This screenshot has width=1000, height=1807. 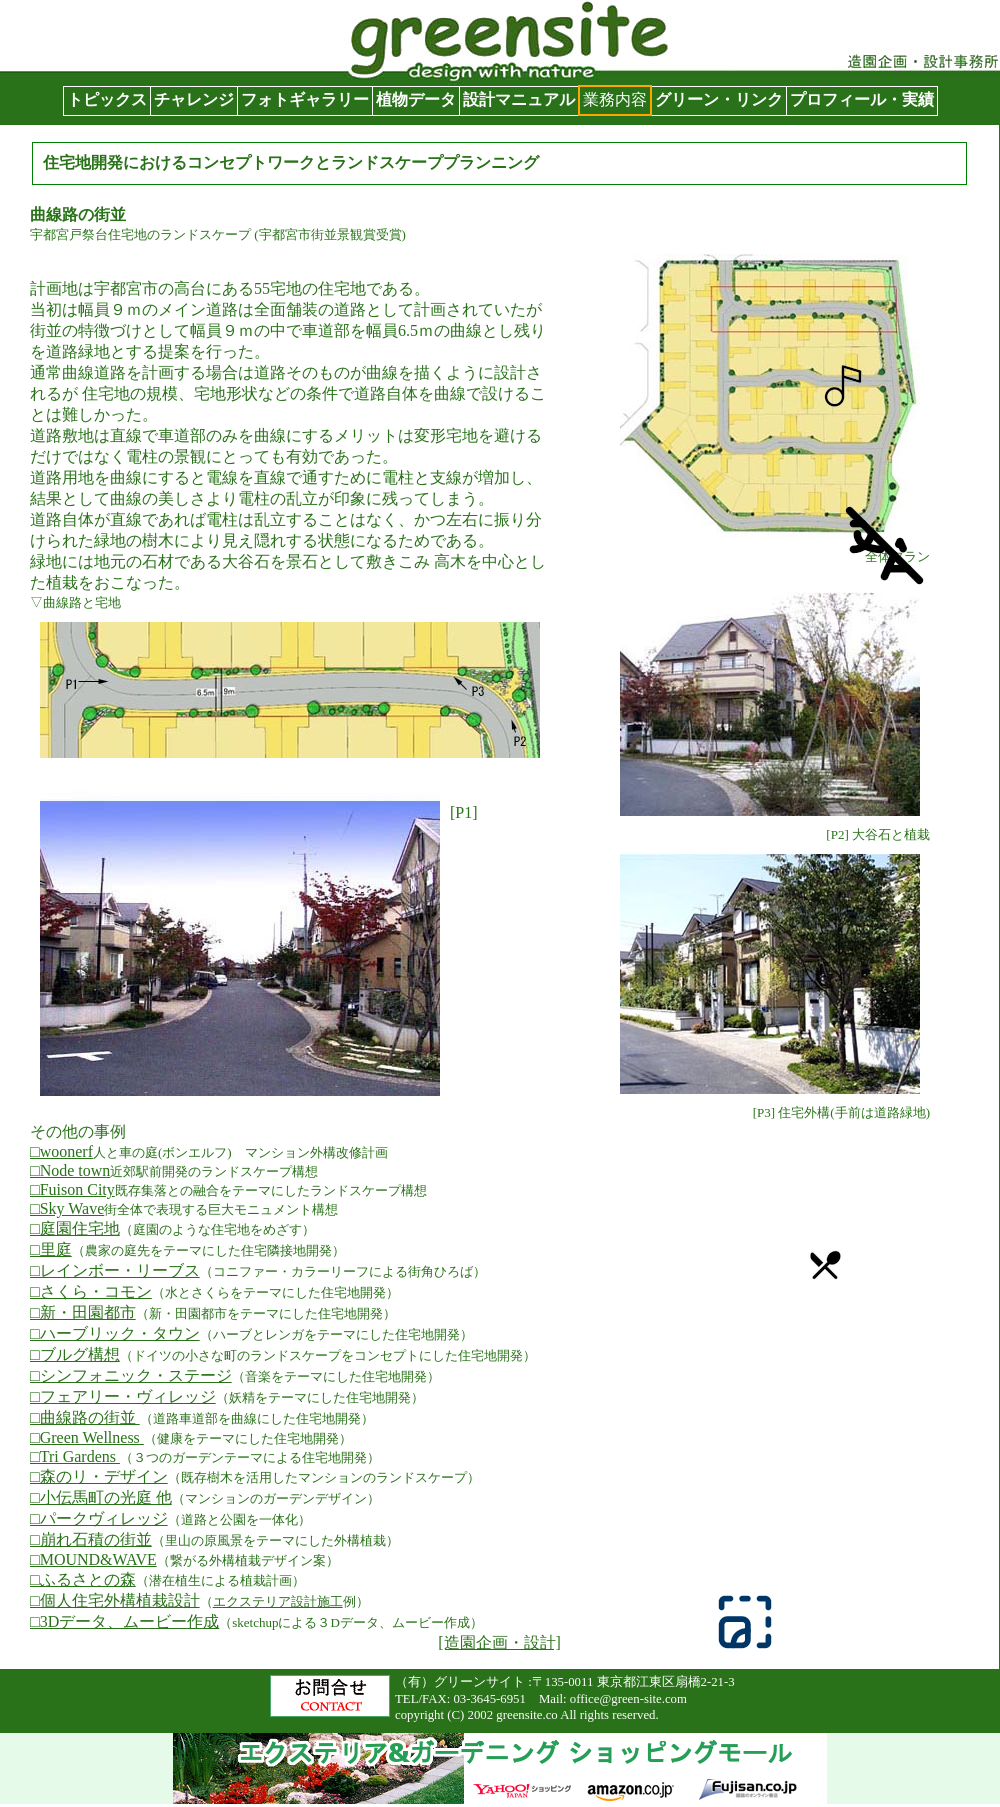 What do you see at coordinates (843, 385) in the screenshot?
I see `access music or audio player` at bounding box center [843, 385].